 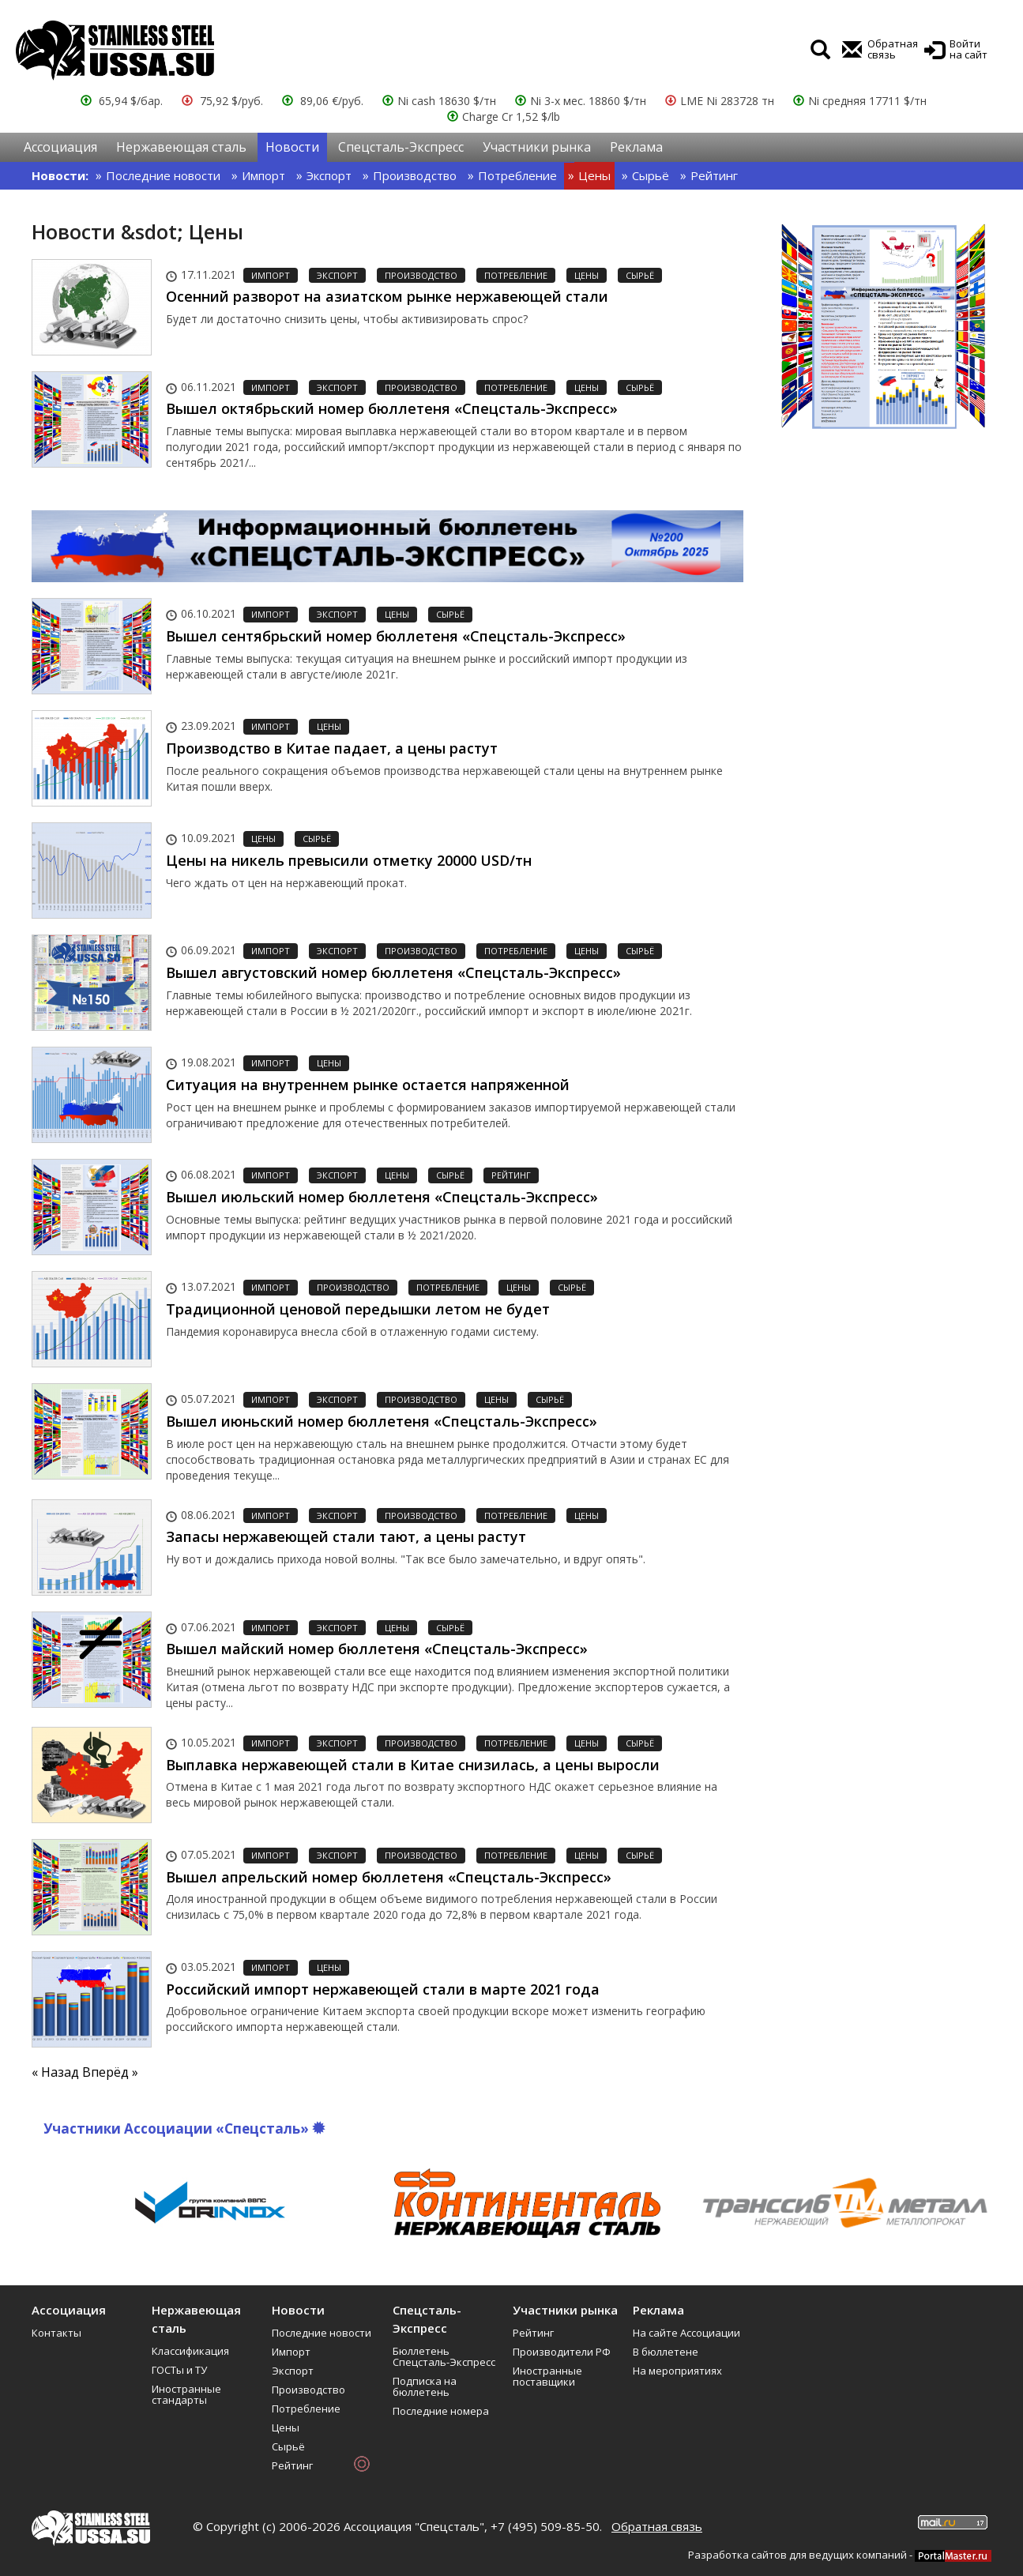 What do you see at coordinates (100, 1638) in the screenshot?
I see `indicates values are not equal` at bounding box center [100, 1638].